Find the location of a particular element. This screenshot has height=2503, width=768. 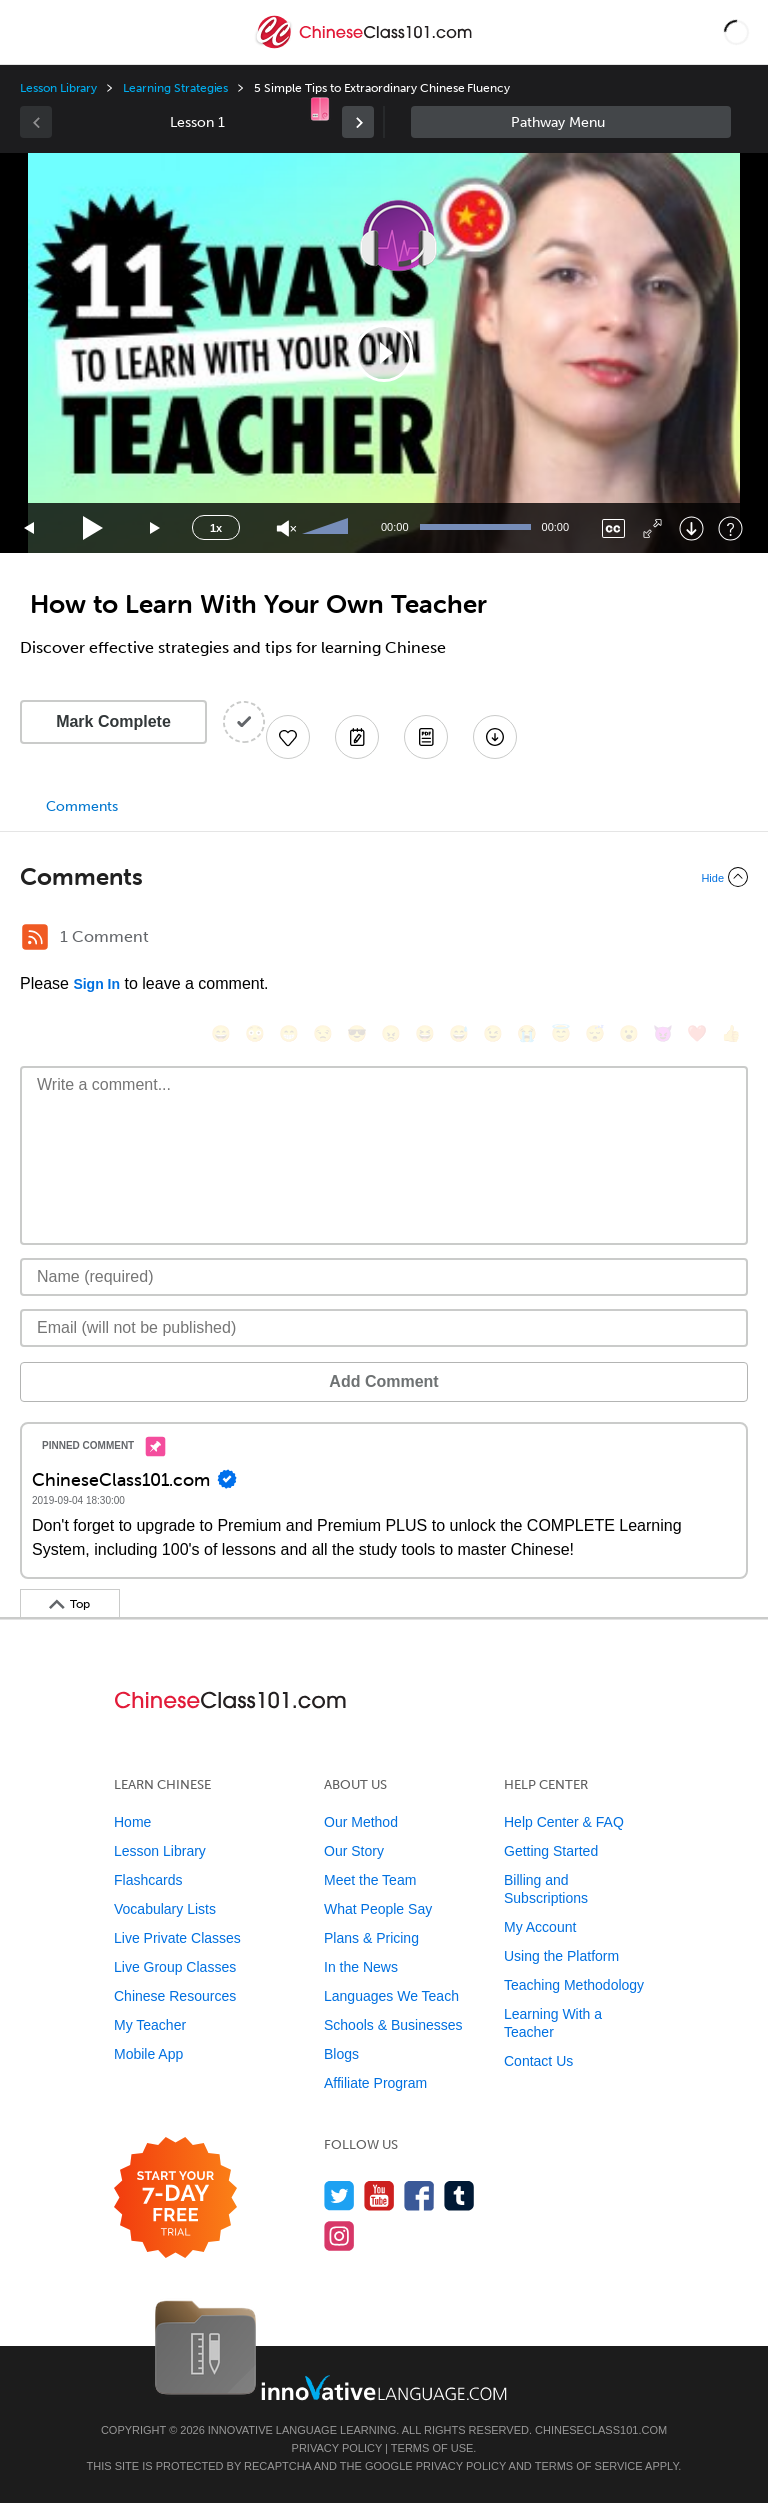

audio headset device connected is located at coordinates (398, 235).